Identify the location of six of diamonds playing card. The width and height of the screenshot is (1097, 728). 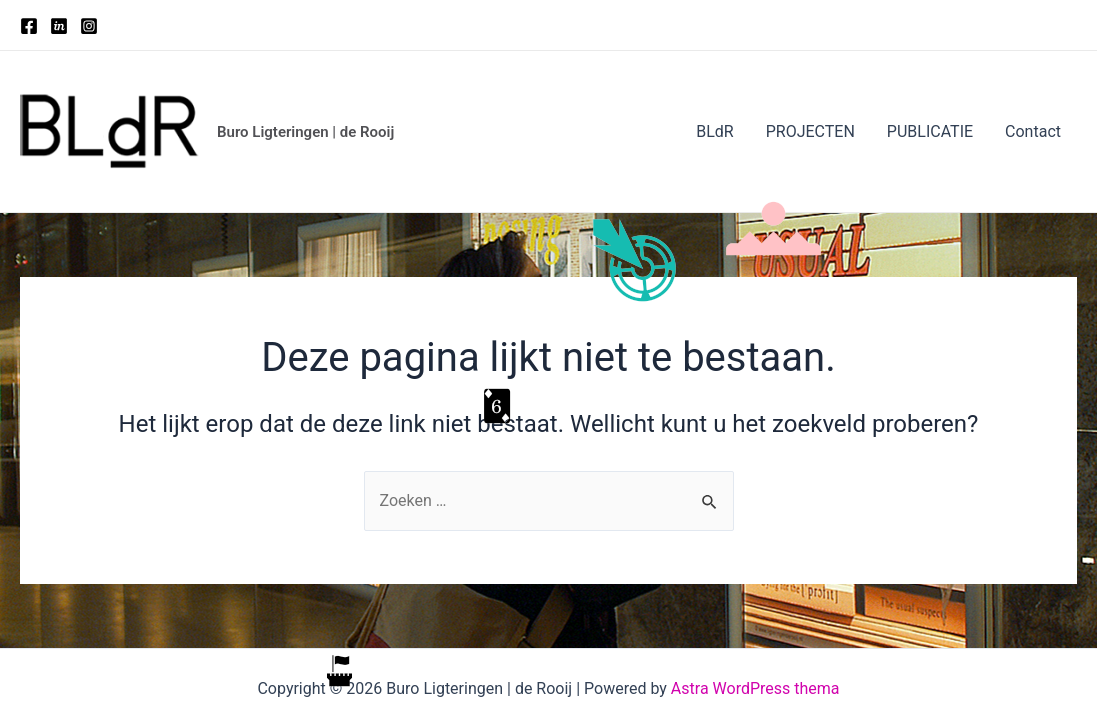
(497, 406).